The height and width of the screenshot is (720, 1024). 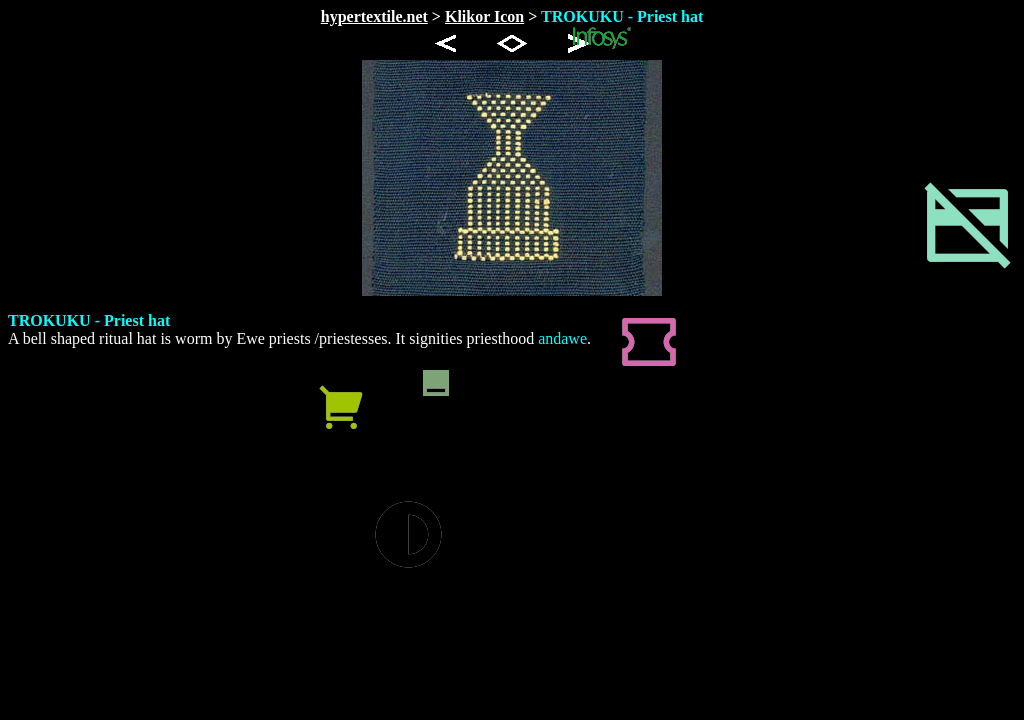 What do you see at coordinates (649, 342) in the screenshot?
I see `view your tickets or passes` at bounding box center [649, 342].